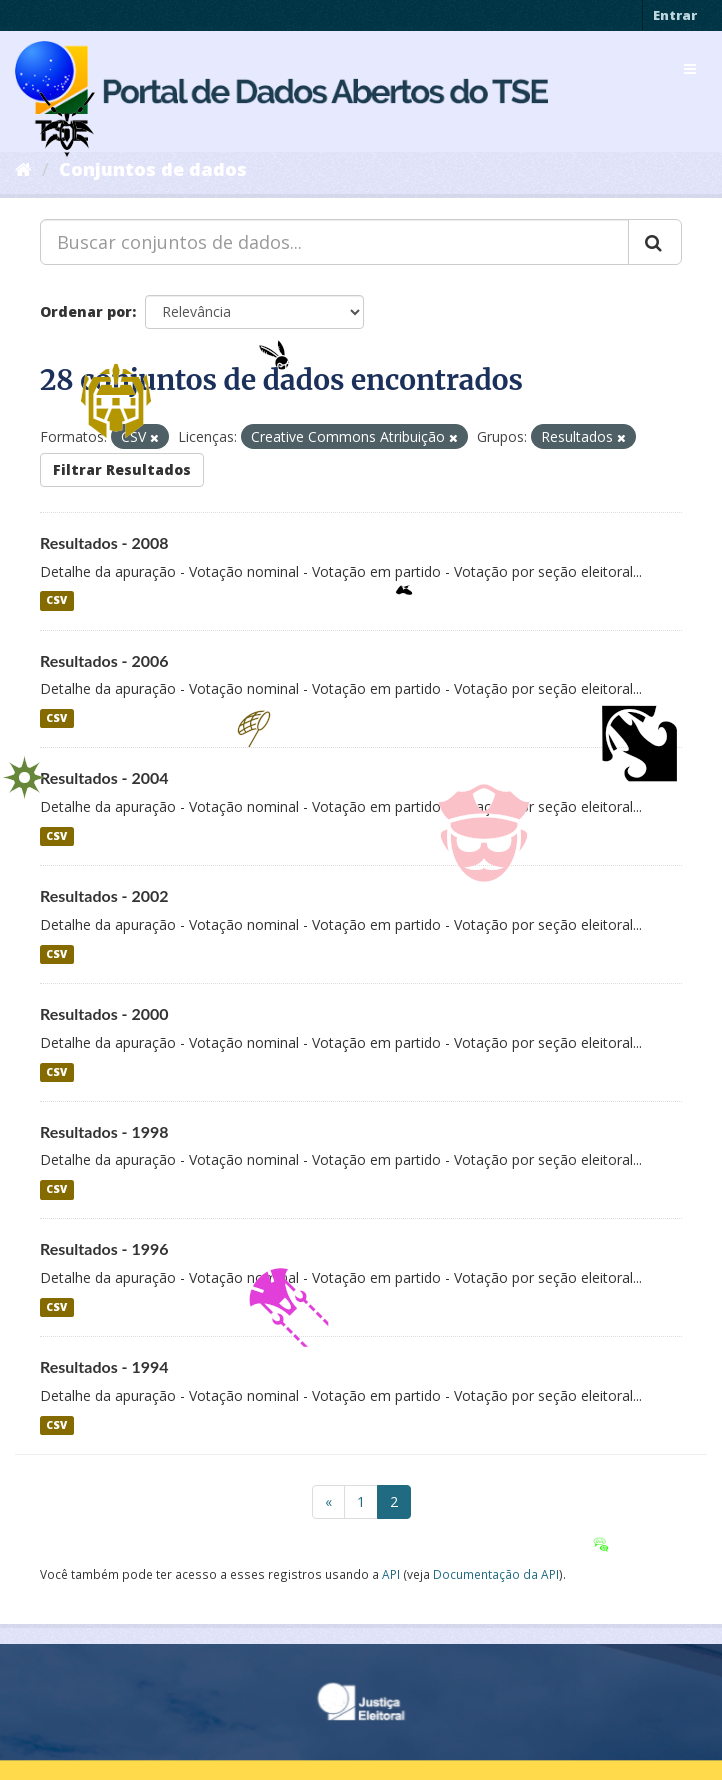 This screenshot has width=722, height=1780. I want to click on strafe or sidestep movement control, so click(290, 1307).